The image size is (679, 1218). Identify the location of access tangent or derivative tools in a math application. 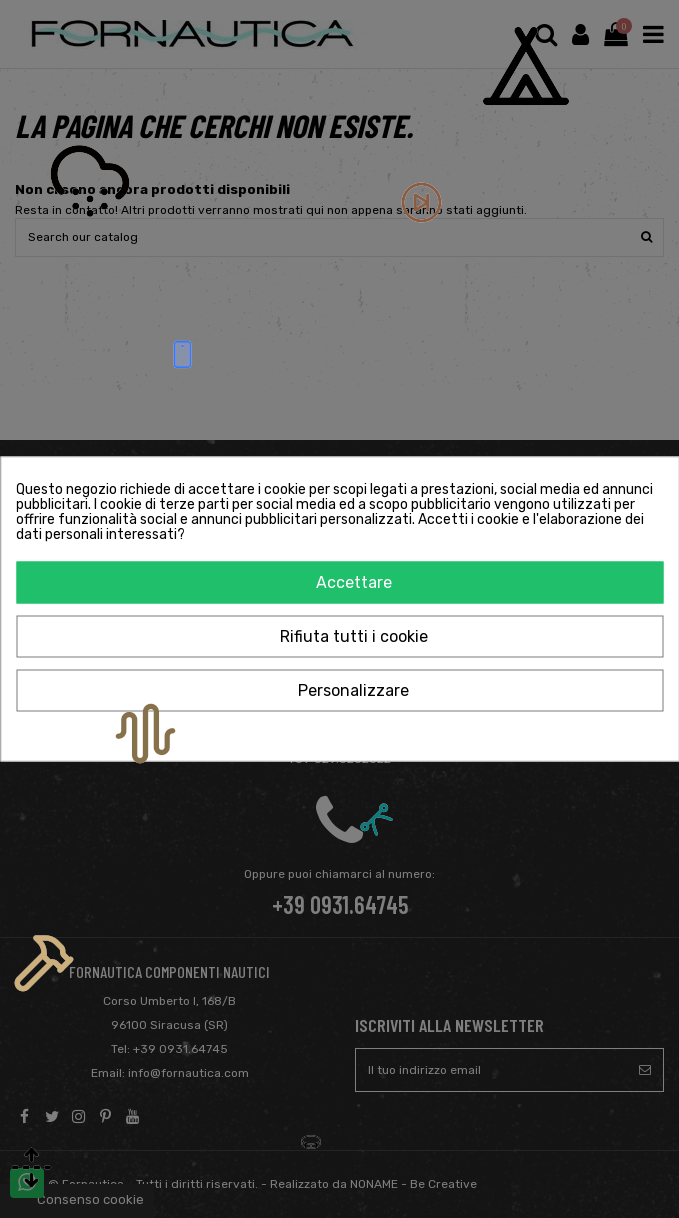
(376, 819).